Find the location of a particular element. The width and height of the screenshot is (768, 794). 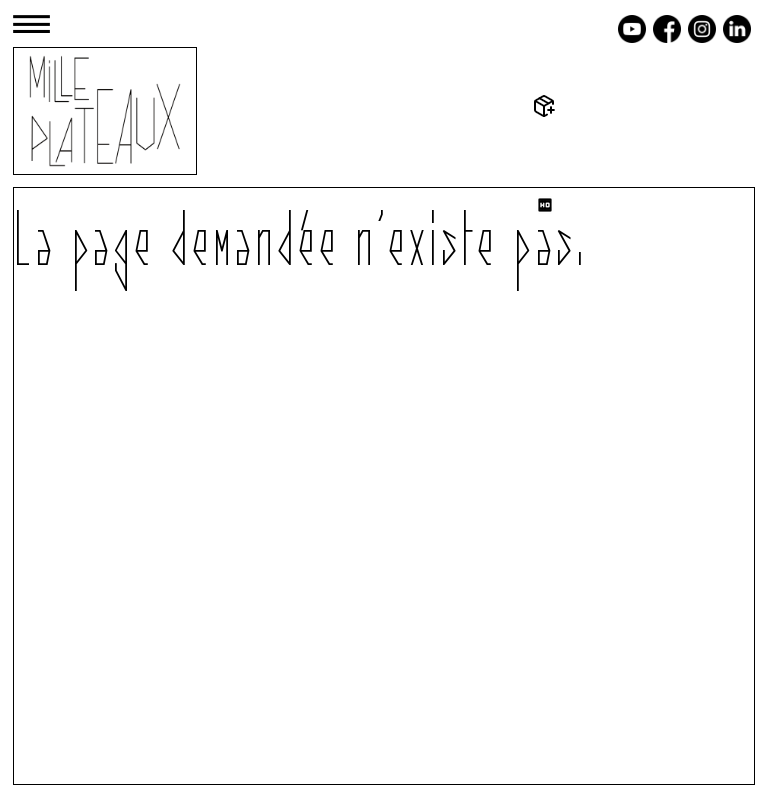

indicates high definition video quality available is located at coordinates (545, 205).